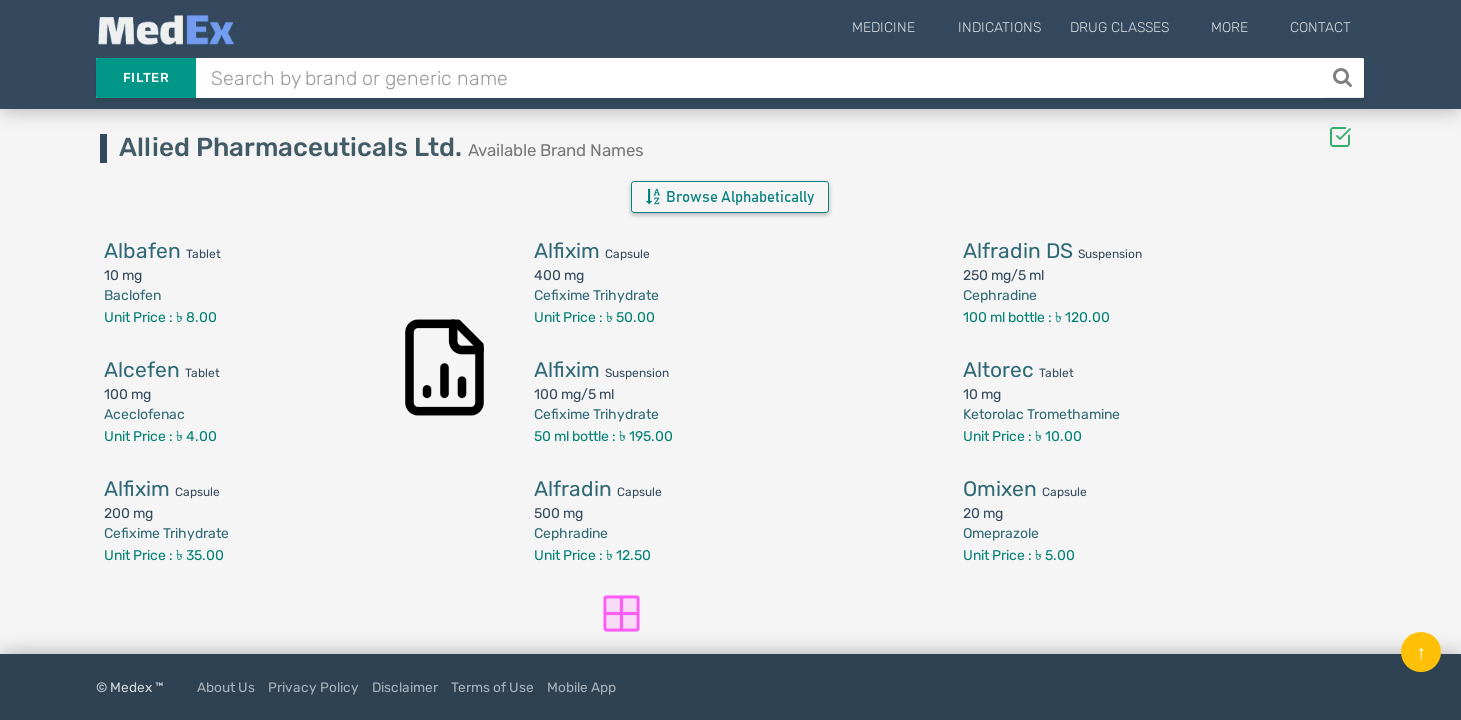  I want to click on mark task as complete, so click(1340, 137).